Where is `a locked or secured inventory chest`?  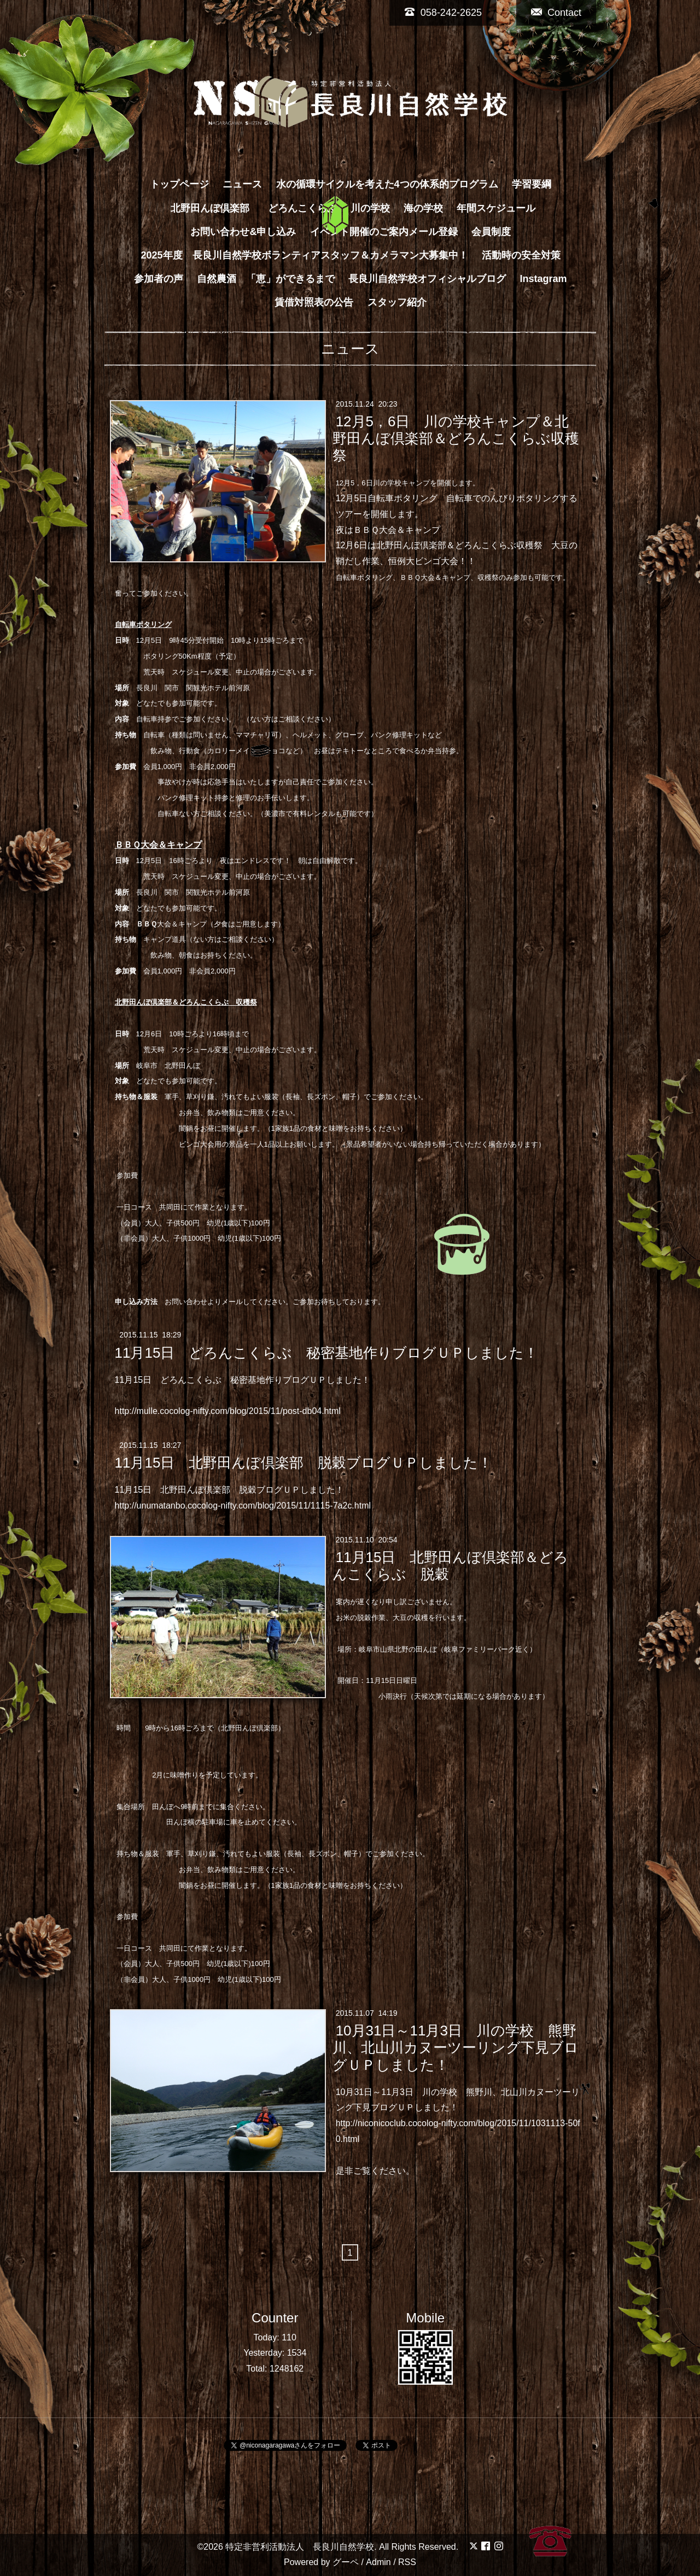
a locked or secured inventory chest is located at coordinates (281, 102).